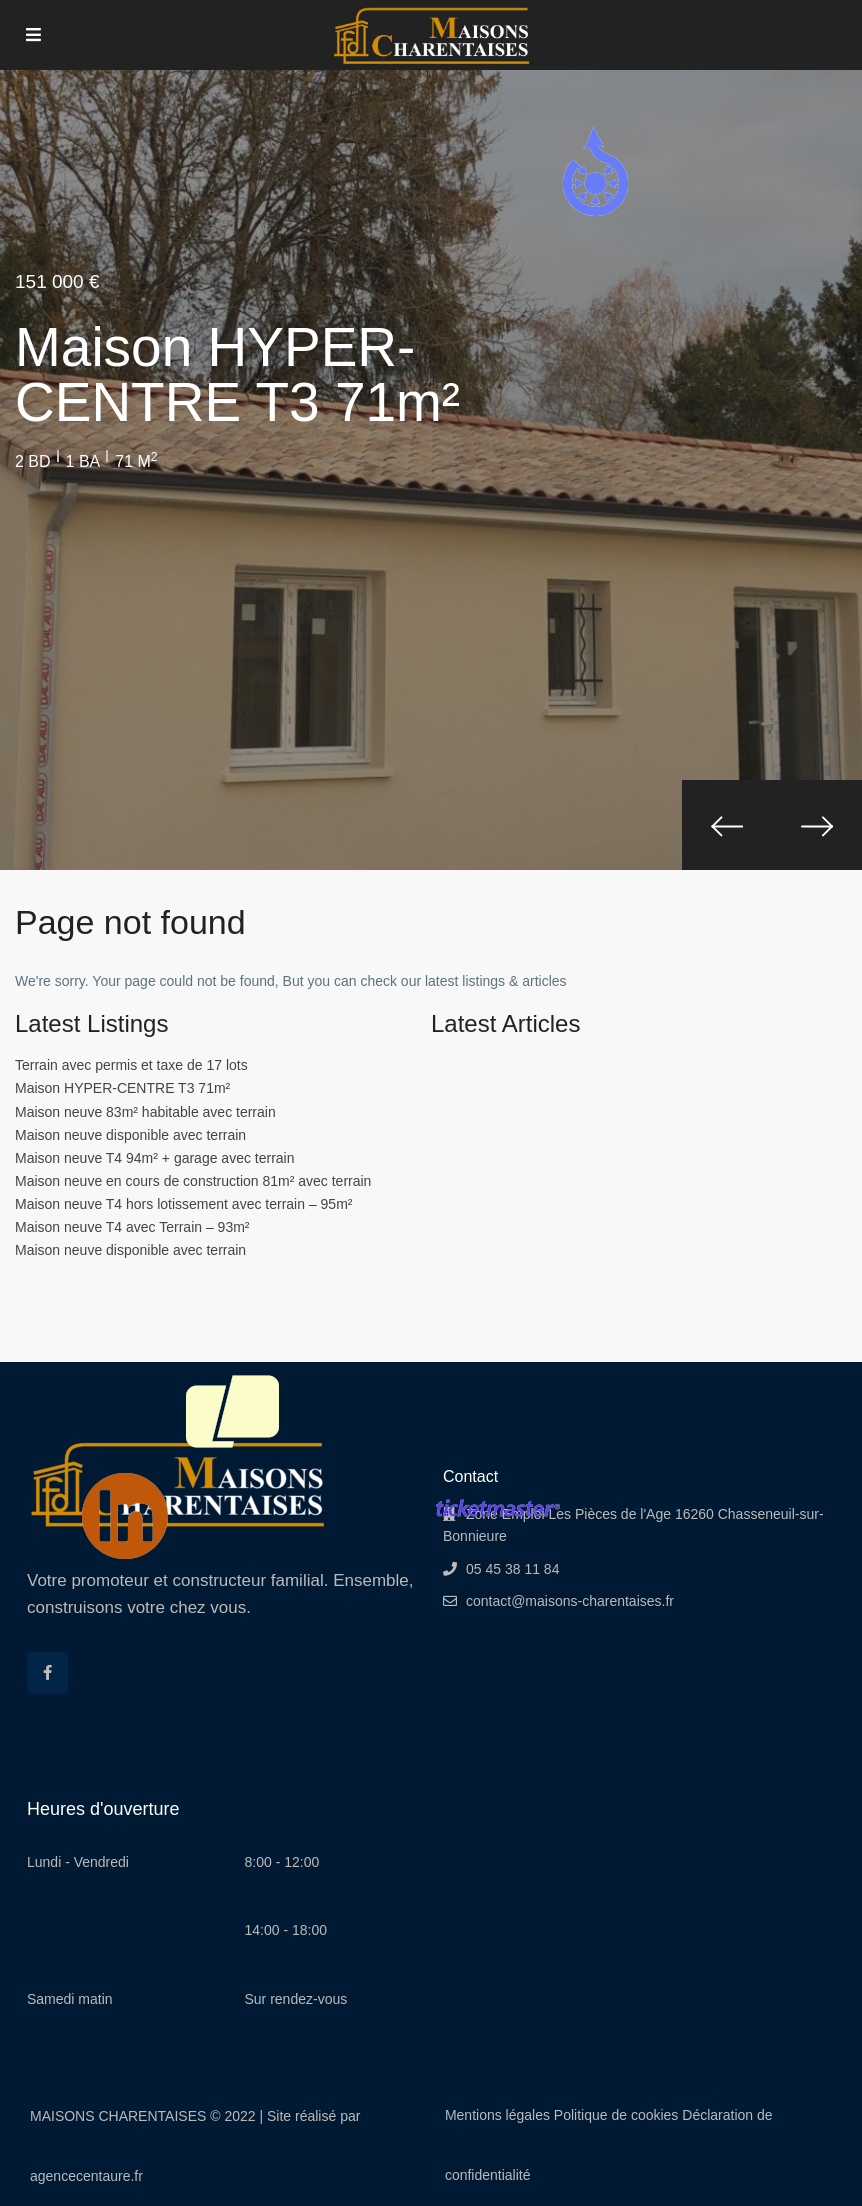  I want to click on open the Ticketmaster app, so click(498, 1508).